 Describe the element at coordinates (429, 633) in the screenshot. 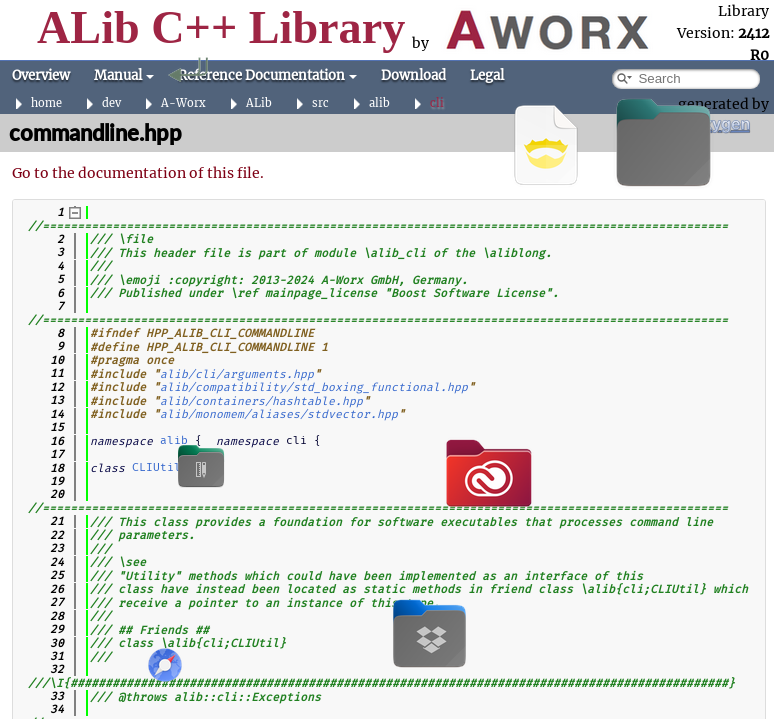

I see `open your dropbox synced folder` at that location.